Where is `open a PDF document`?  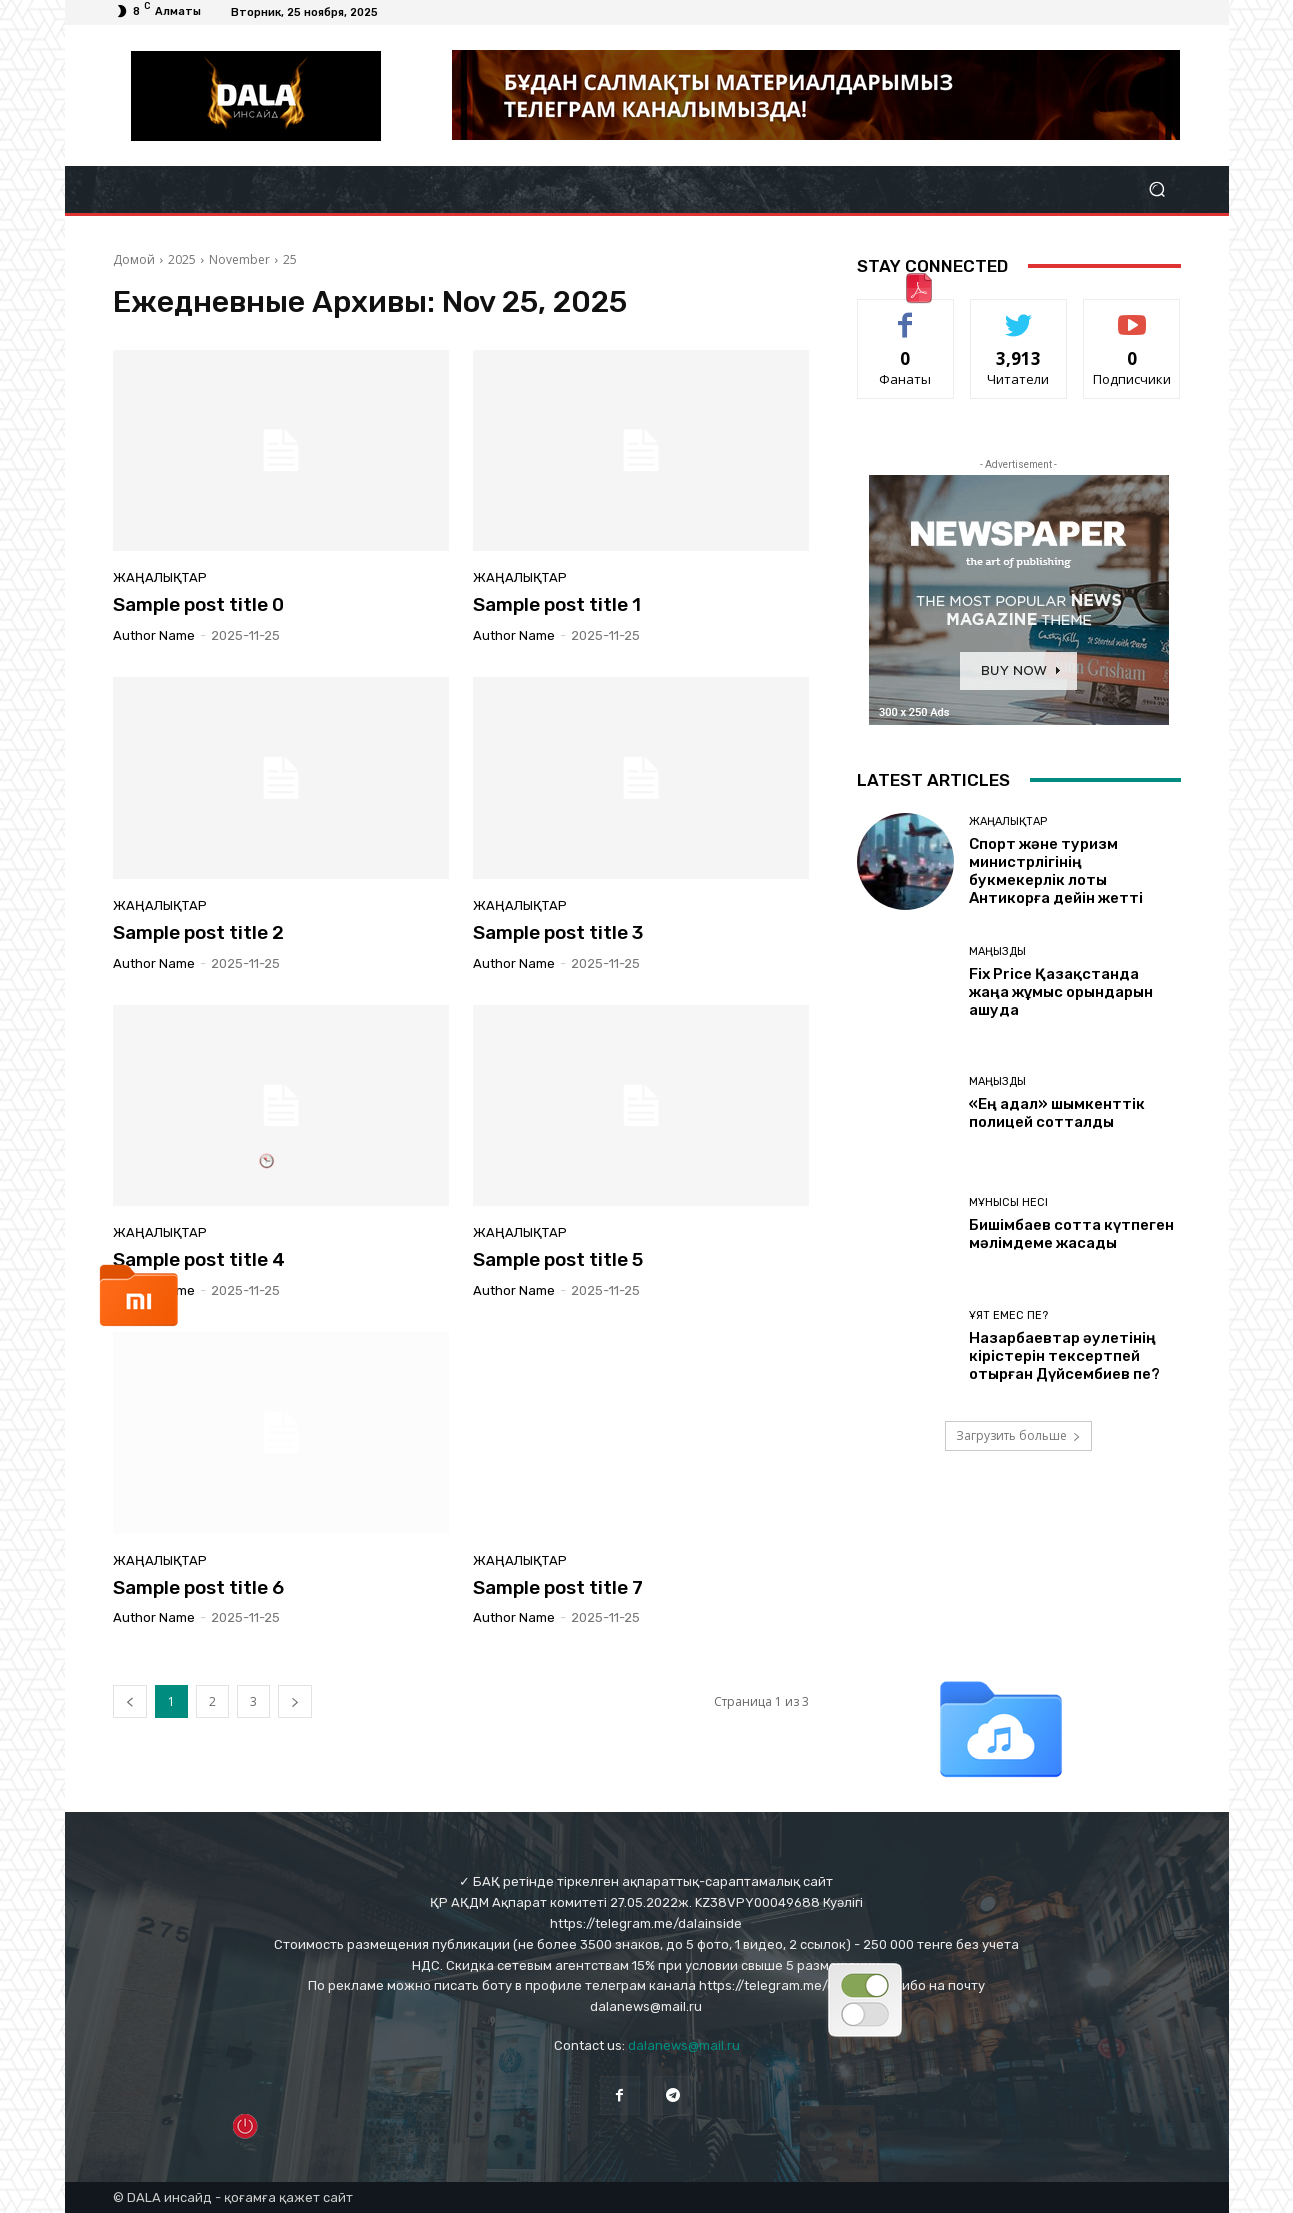
open a PDF document is located at coordinates (919, 288).